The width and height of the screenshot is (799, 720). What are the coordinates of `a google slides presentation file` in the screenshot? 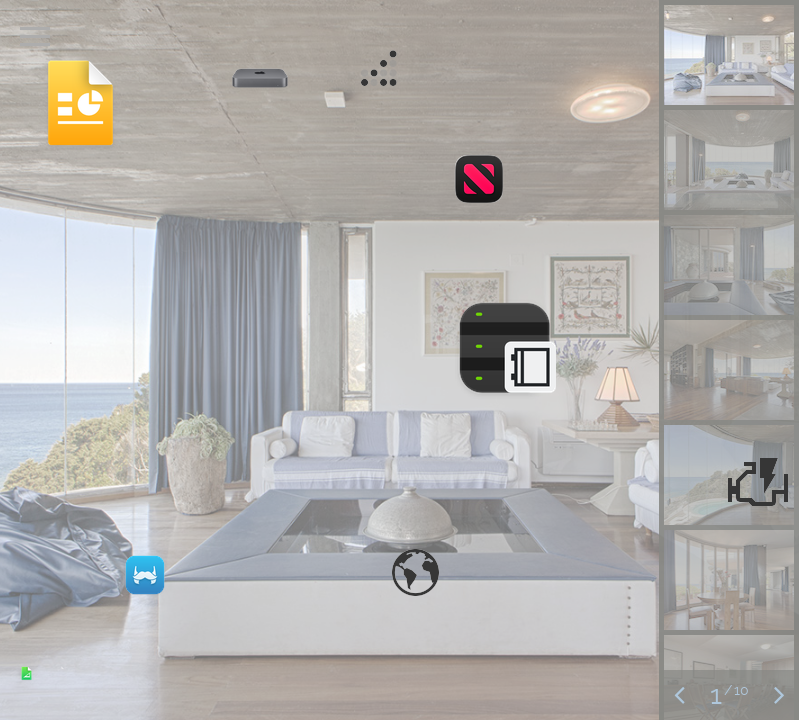 It's located at (80, 104).